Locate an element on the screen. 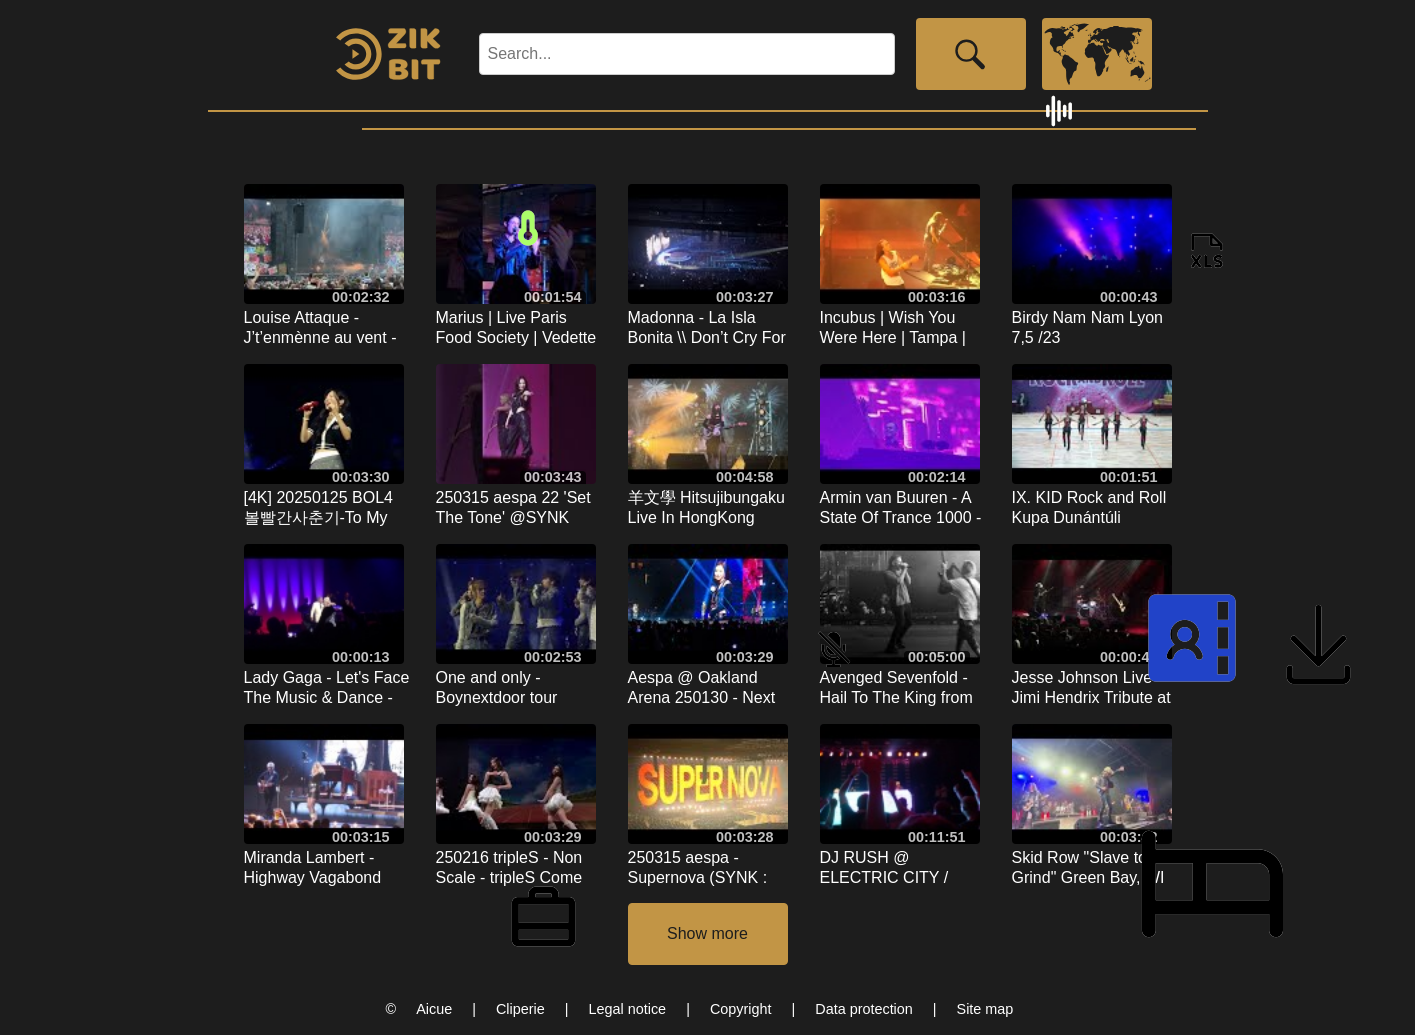 Image resolution: width=1415 pixels, height=1035 pixels. view audio waveform or sound visualization is located at coordinates (1059, 111).